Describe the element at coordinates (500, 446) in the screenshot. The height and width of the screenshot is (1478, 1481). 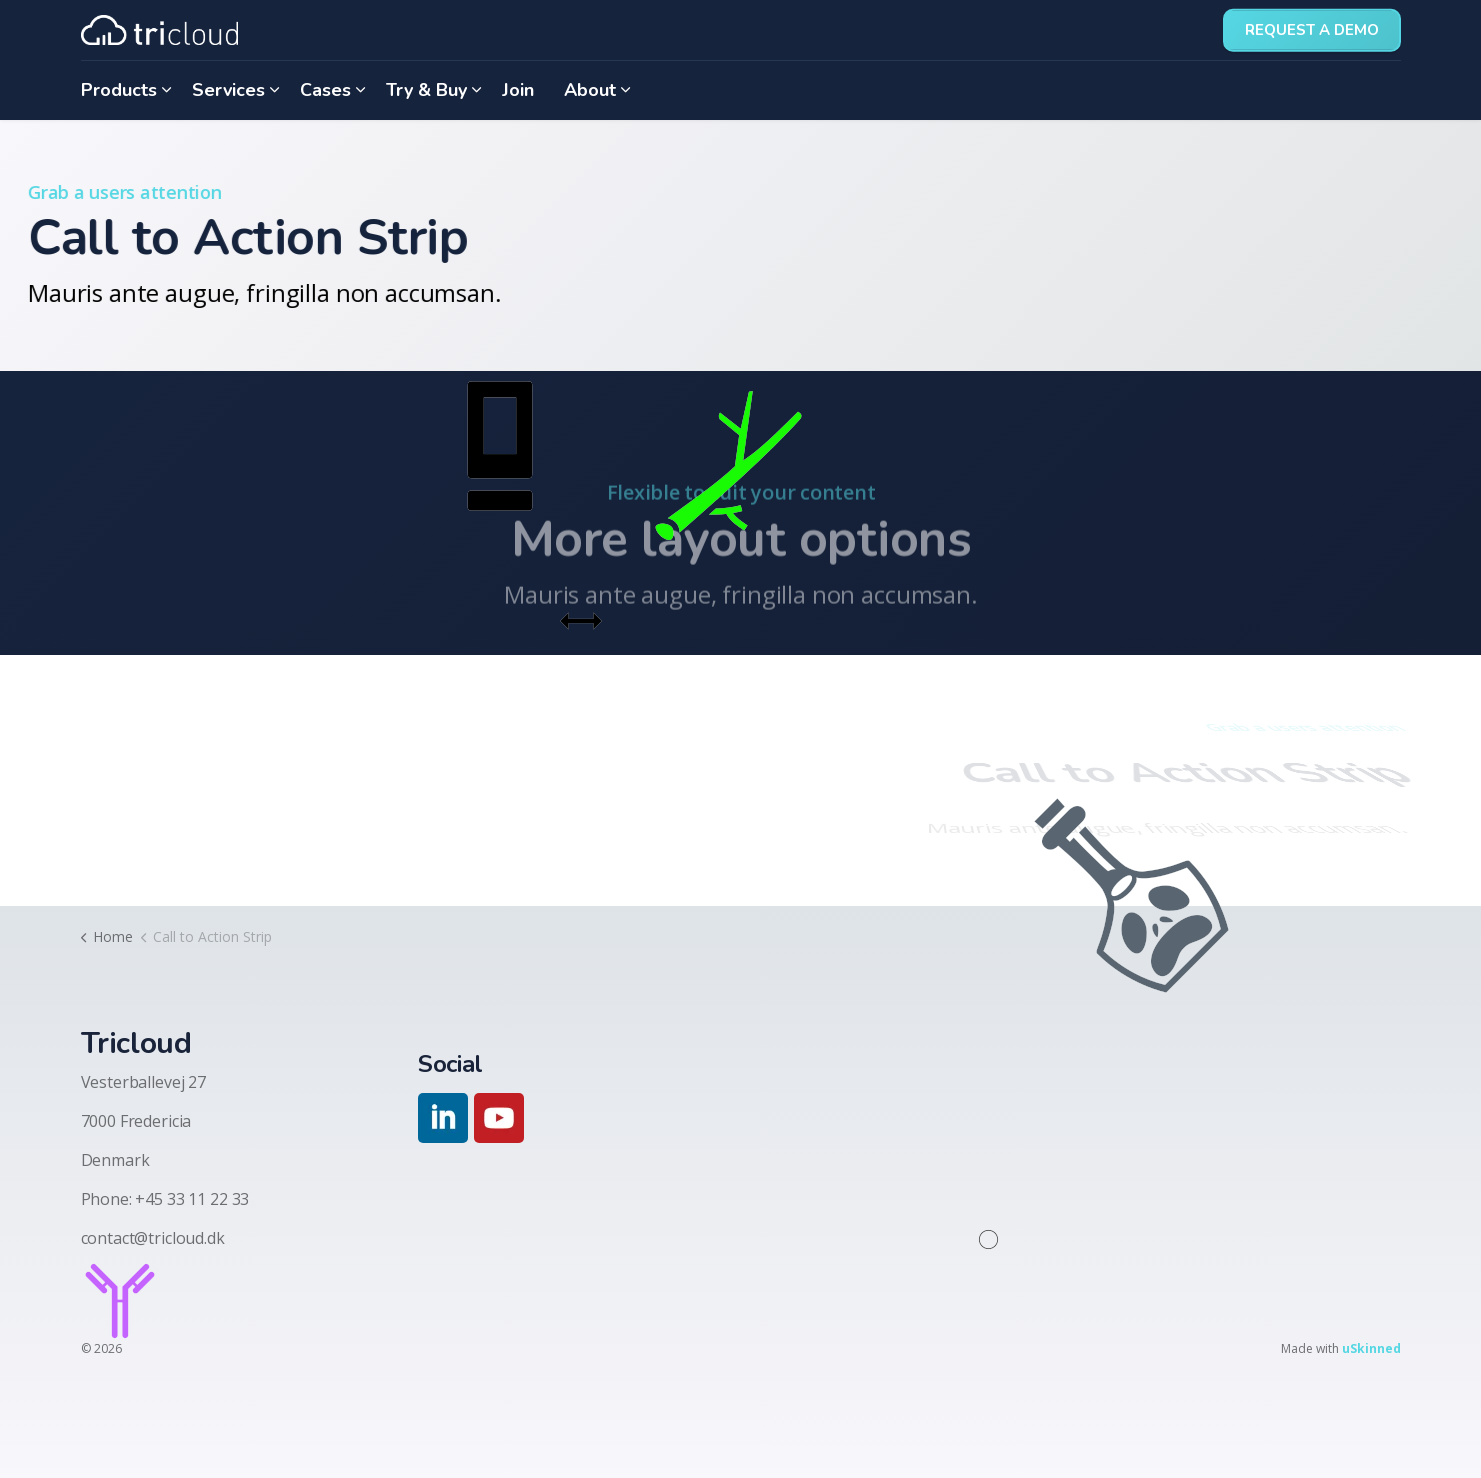
I see `select shotgun weapon` at that location.